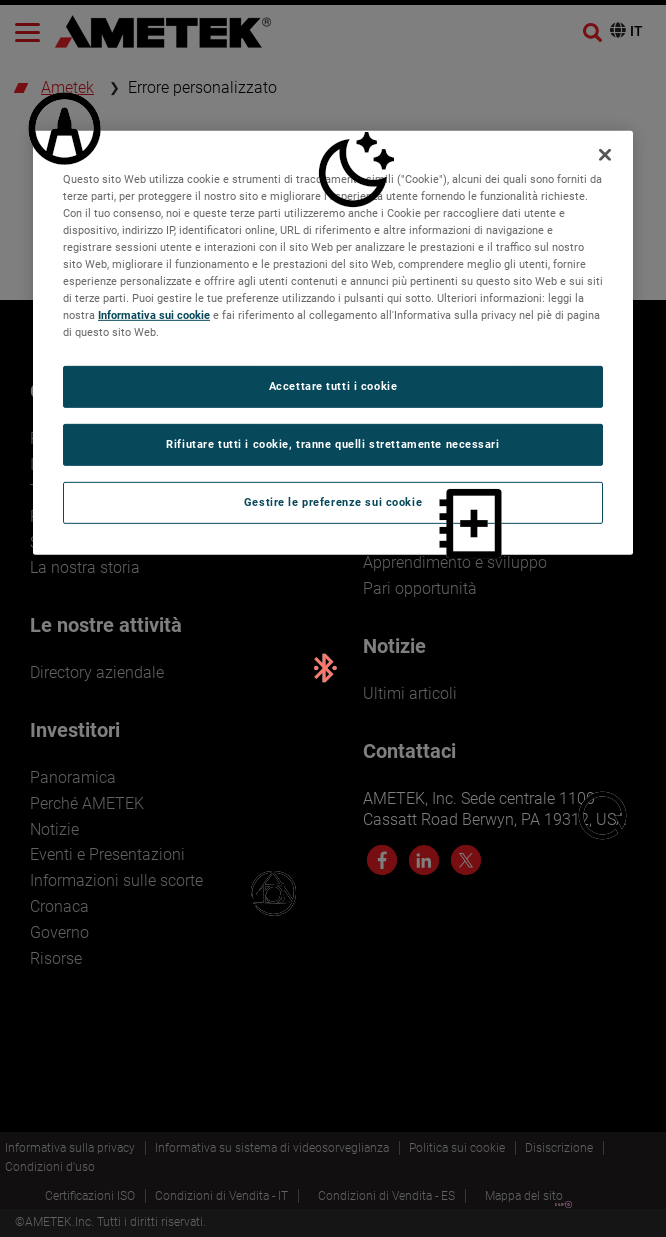 The width and height of the screenshot is (666, 1237). Describe the element at coordinates (353, 173) in the screenshot. I see `toggle dark mode or night theme` at that location.